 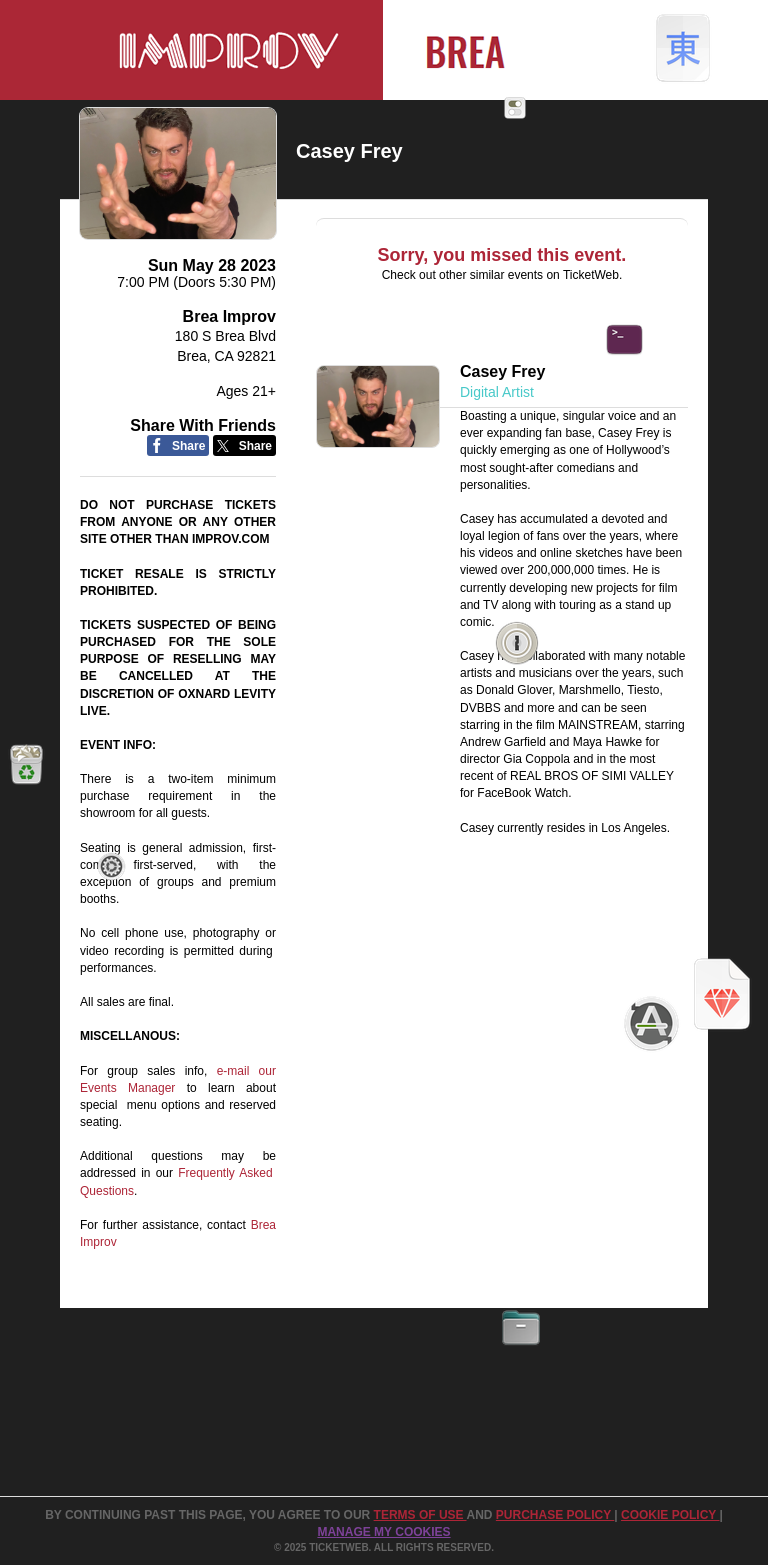 I want to click on open gnome tweaks to customize desktop settings, so click(x=515, y=108).